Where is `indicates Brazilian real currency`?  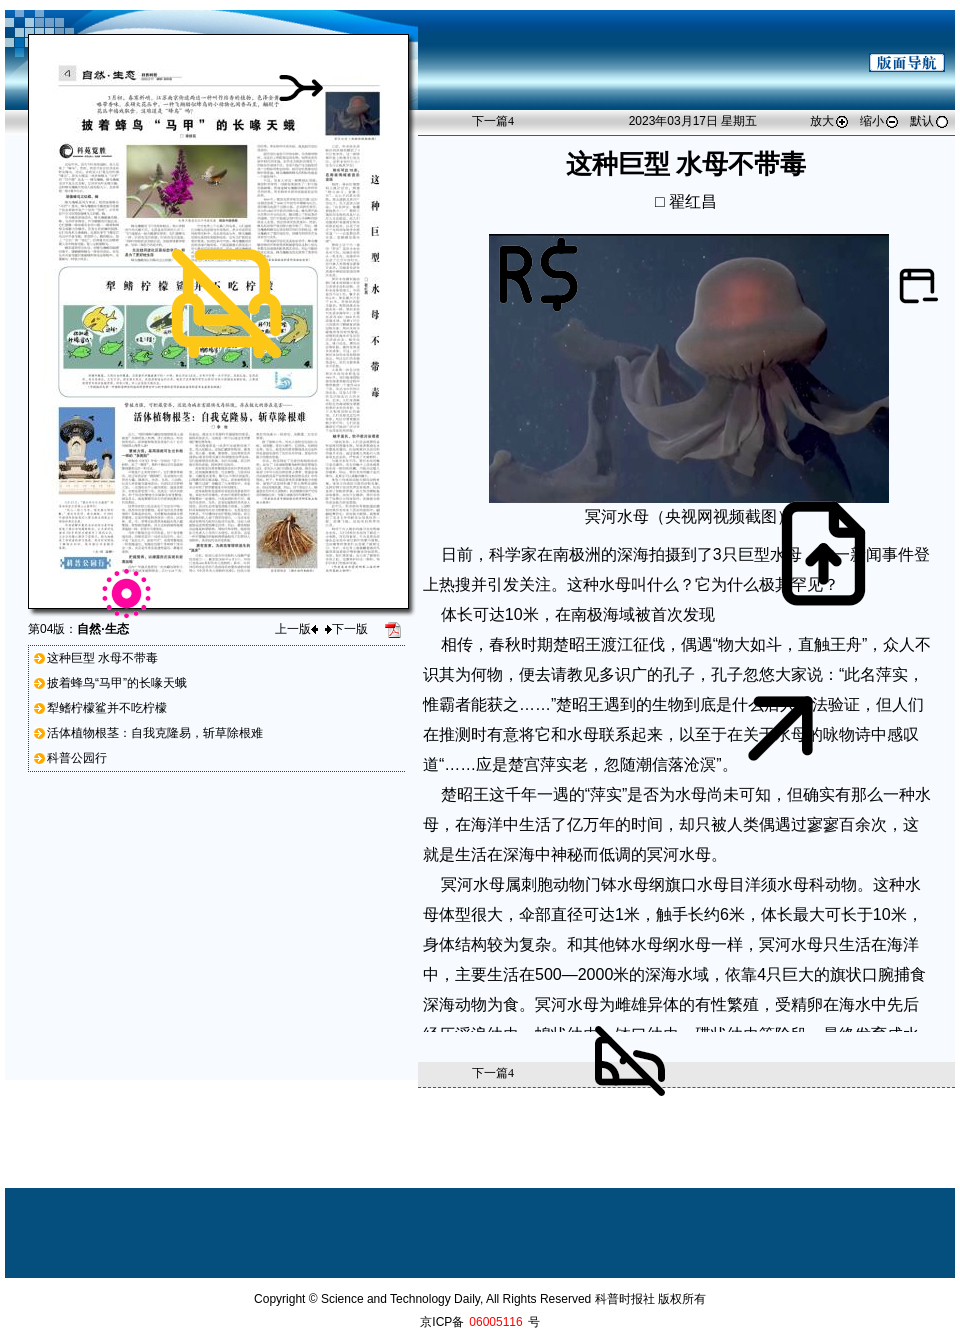 indicates Brazilian real currency is located at coordinates (536, 274).